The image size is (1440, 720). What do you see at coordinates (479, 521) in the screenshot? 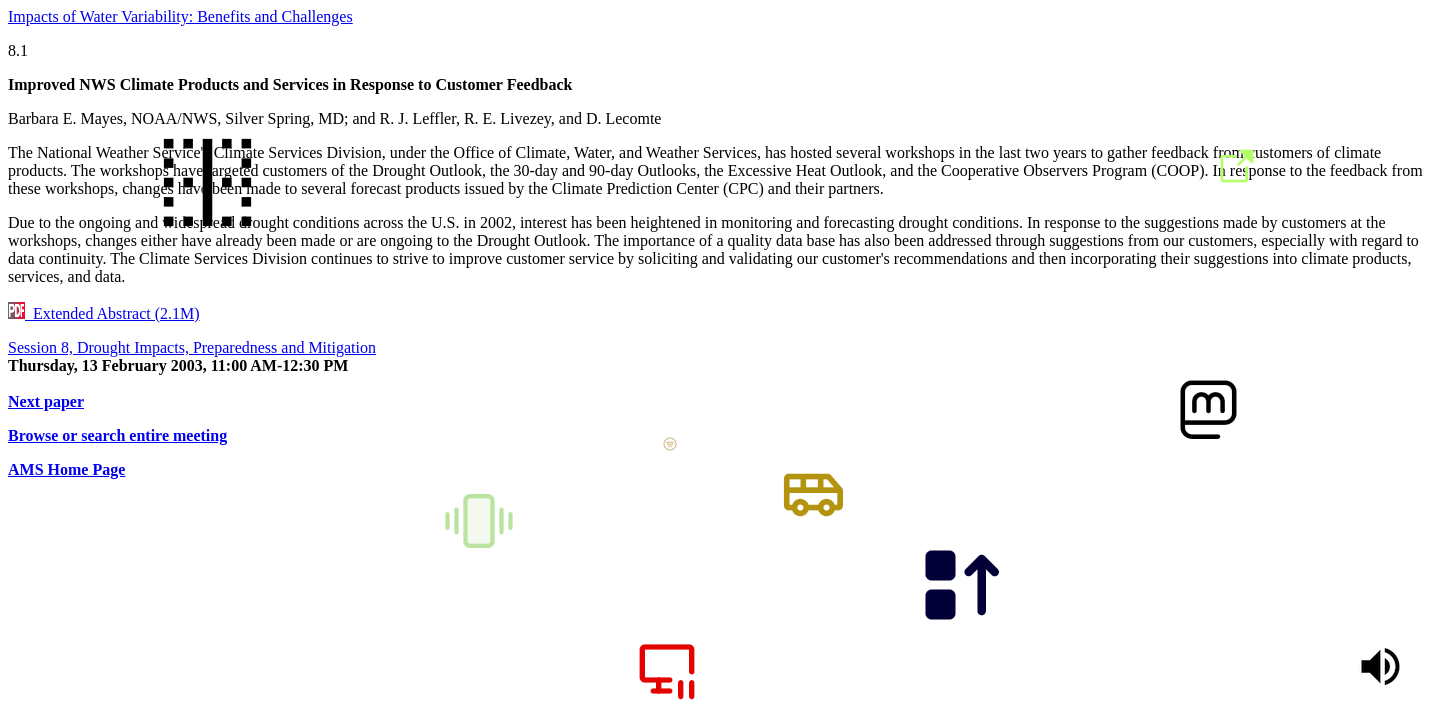
I see `toggle vibration mode on your device` at bounding box center [479, 521].